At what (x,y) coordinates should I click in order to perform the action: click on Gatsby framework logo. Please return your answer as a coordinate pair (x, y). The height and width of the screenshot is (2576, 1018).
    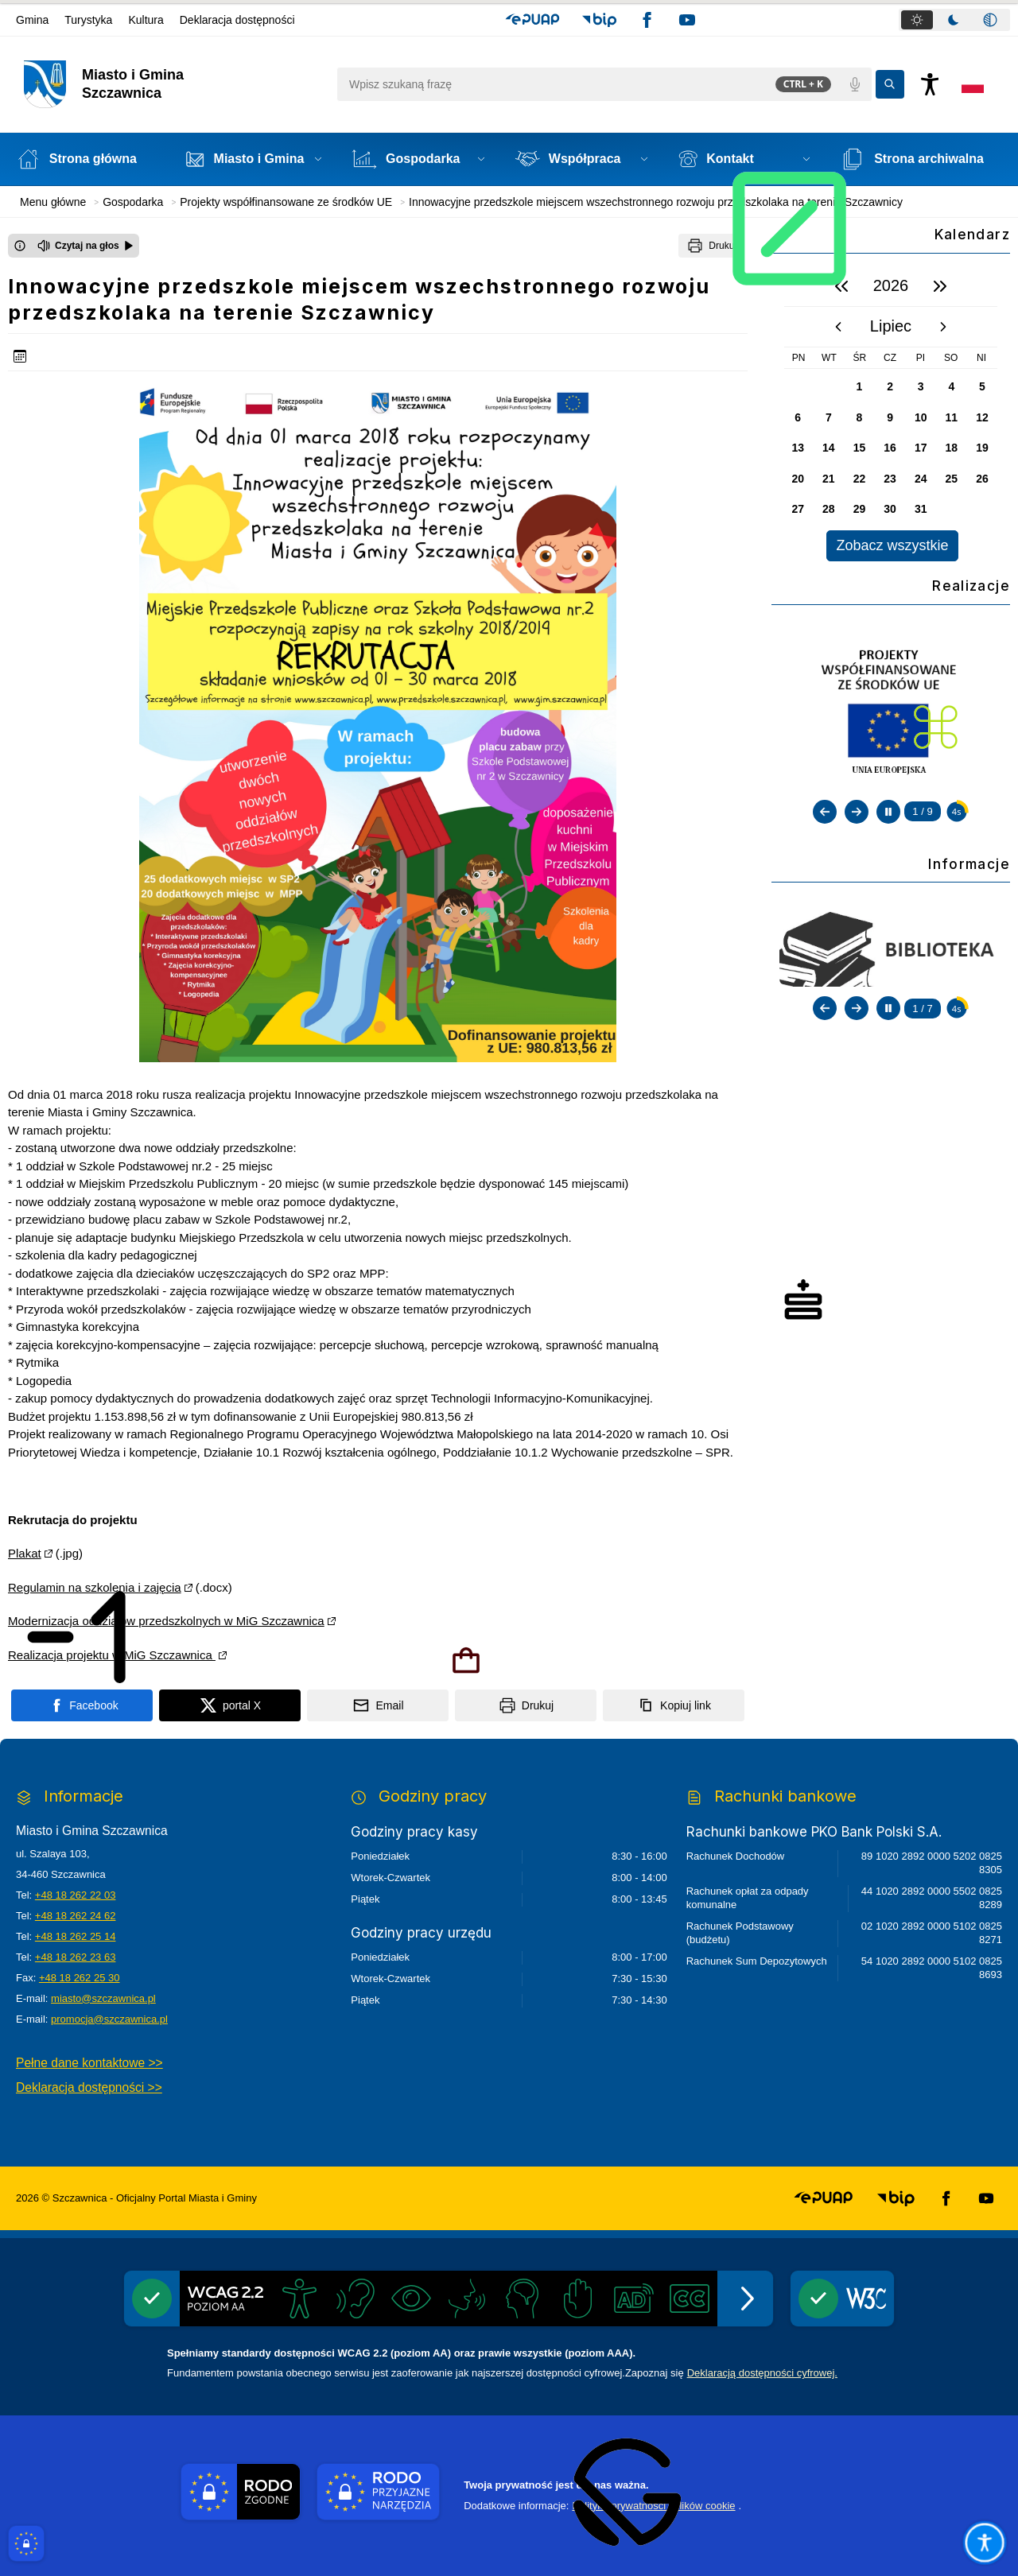
    Looking at the image, I should click on (626, 2493).